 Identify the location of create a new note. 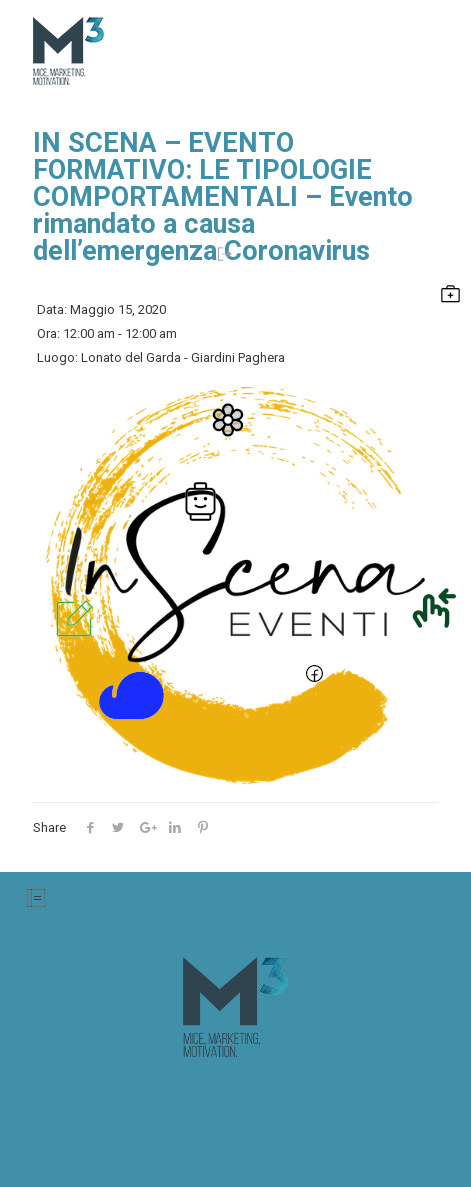
(74, 619).